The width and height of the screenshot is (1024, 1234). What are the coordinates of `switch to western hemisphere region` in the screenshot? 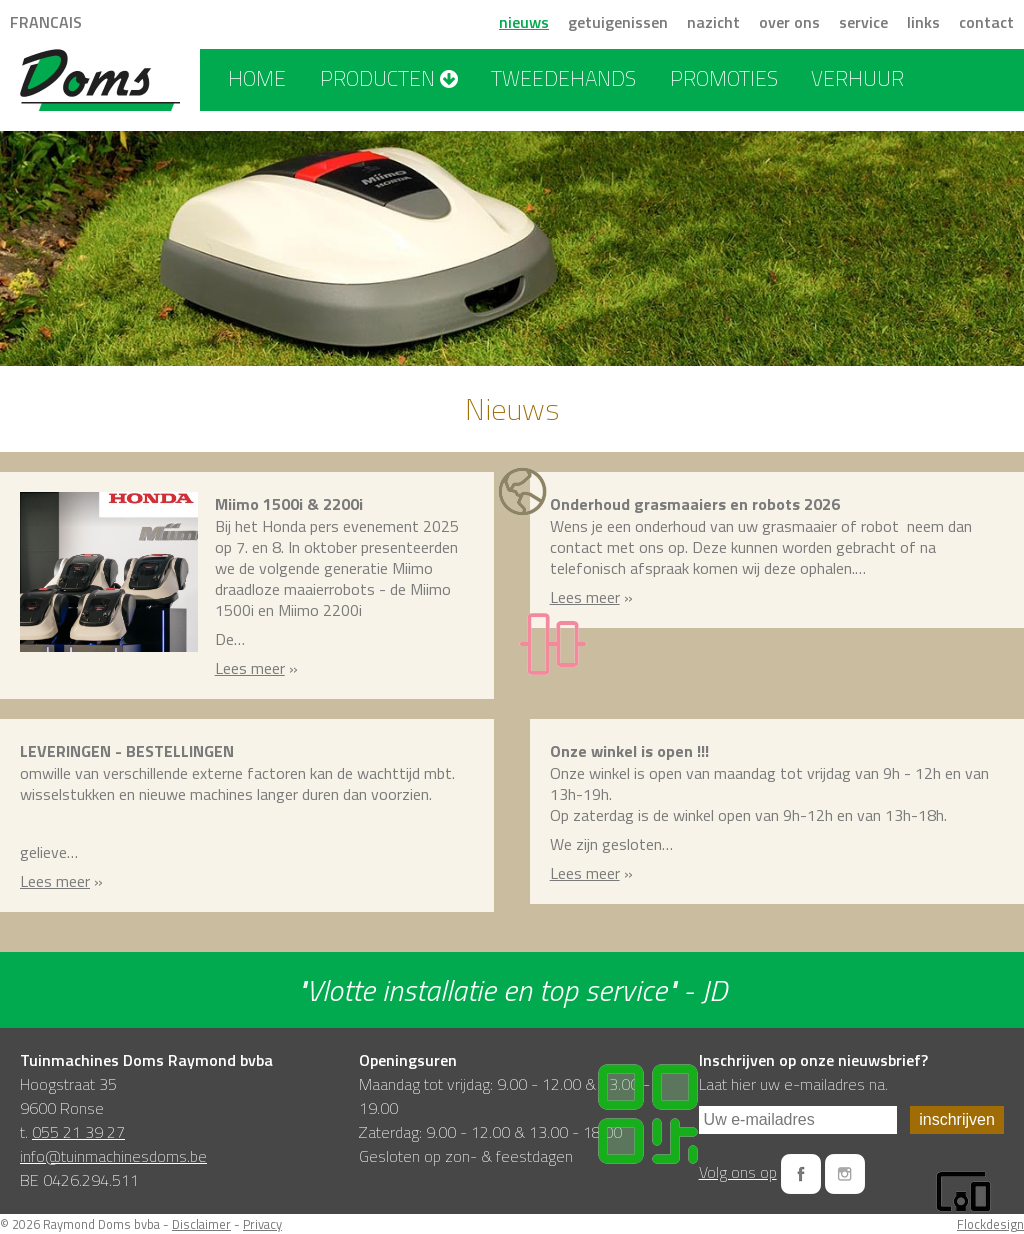 It's located at (522, 491).